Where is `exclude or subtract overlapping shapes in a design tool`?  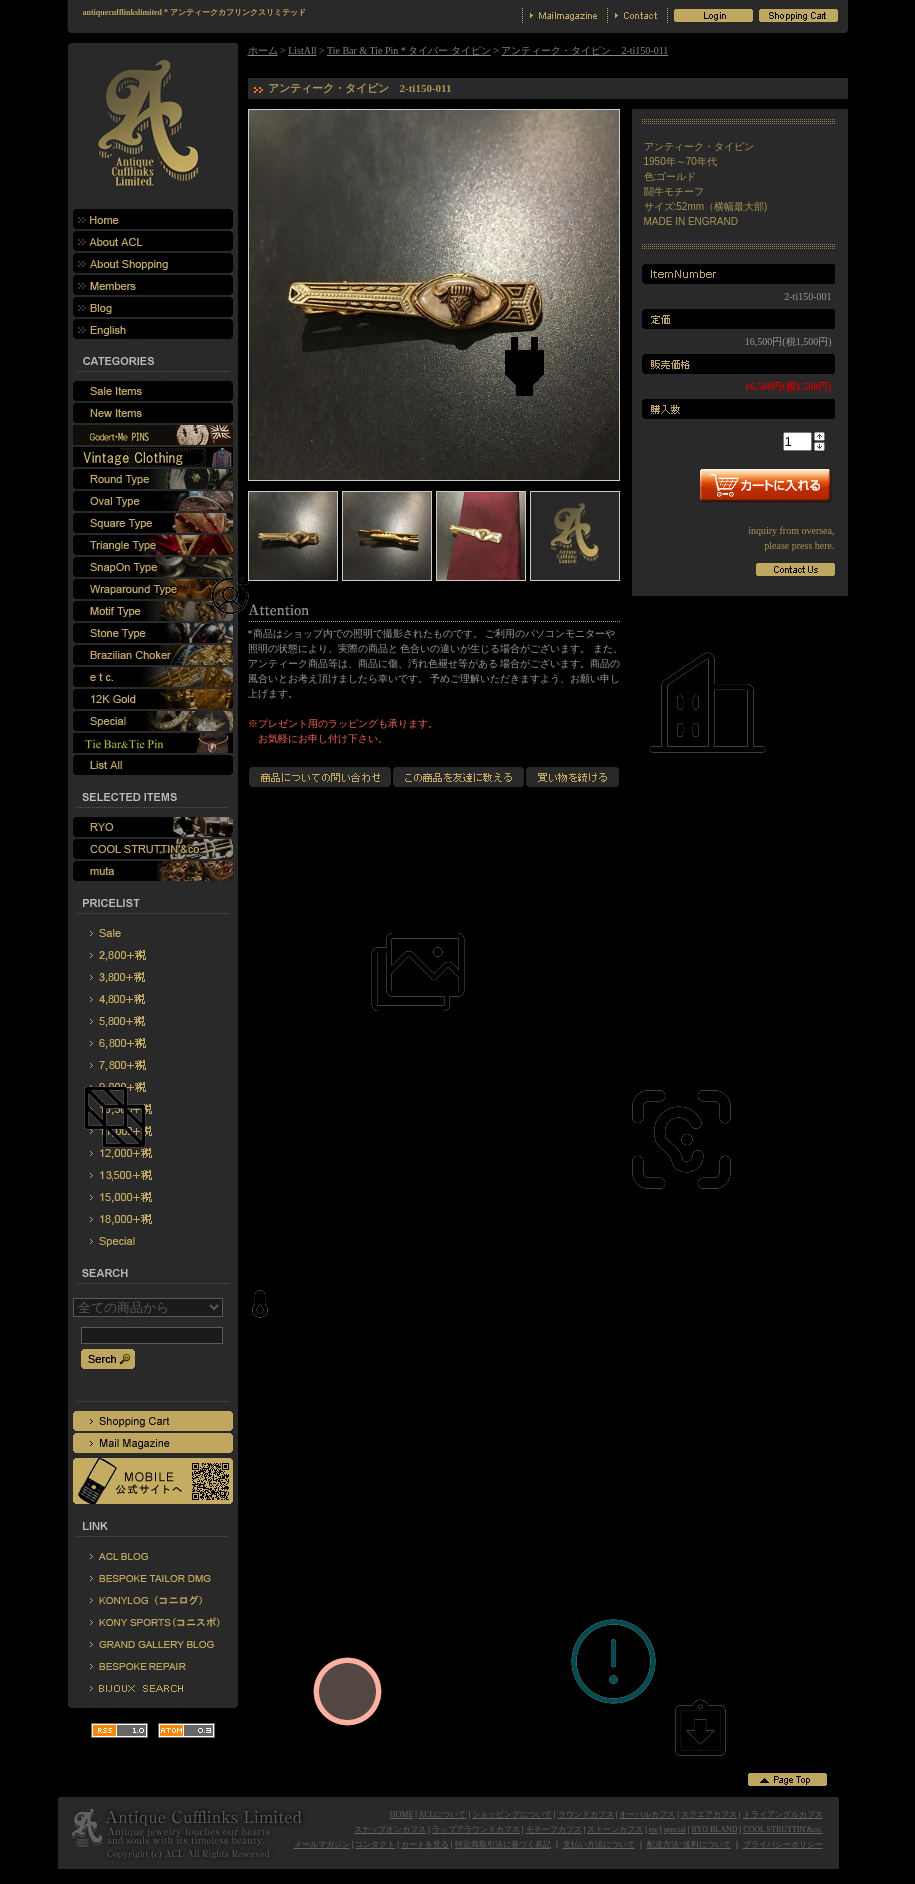
exclude or subtract overlapping shapes in a design tool is located at coordinates (115, 1117).